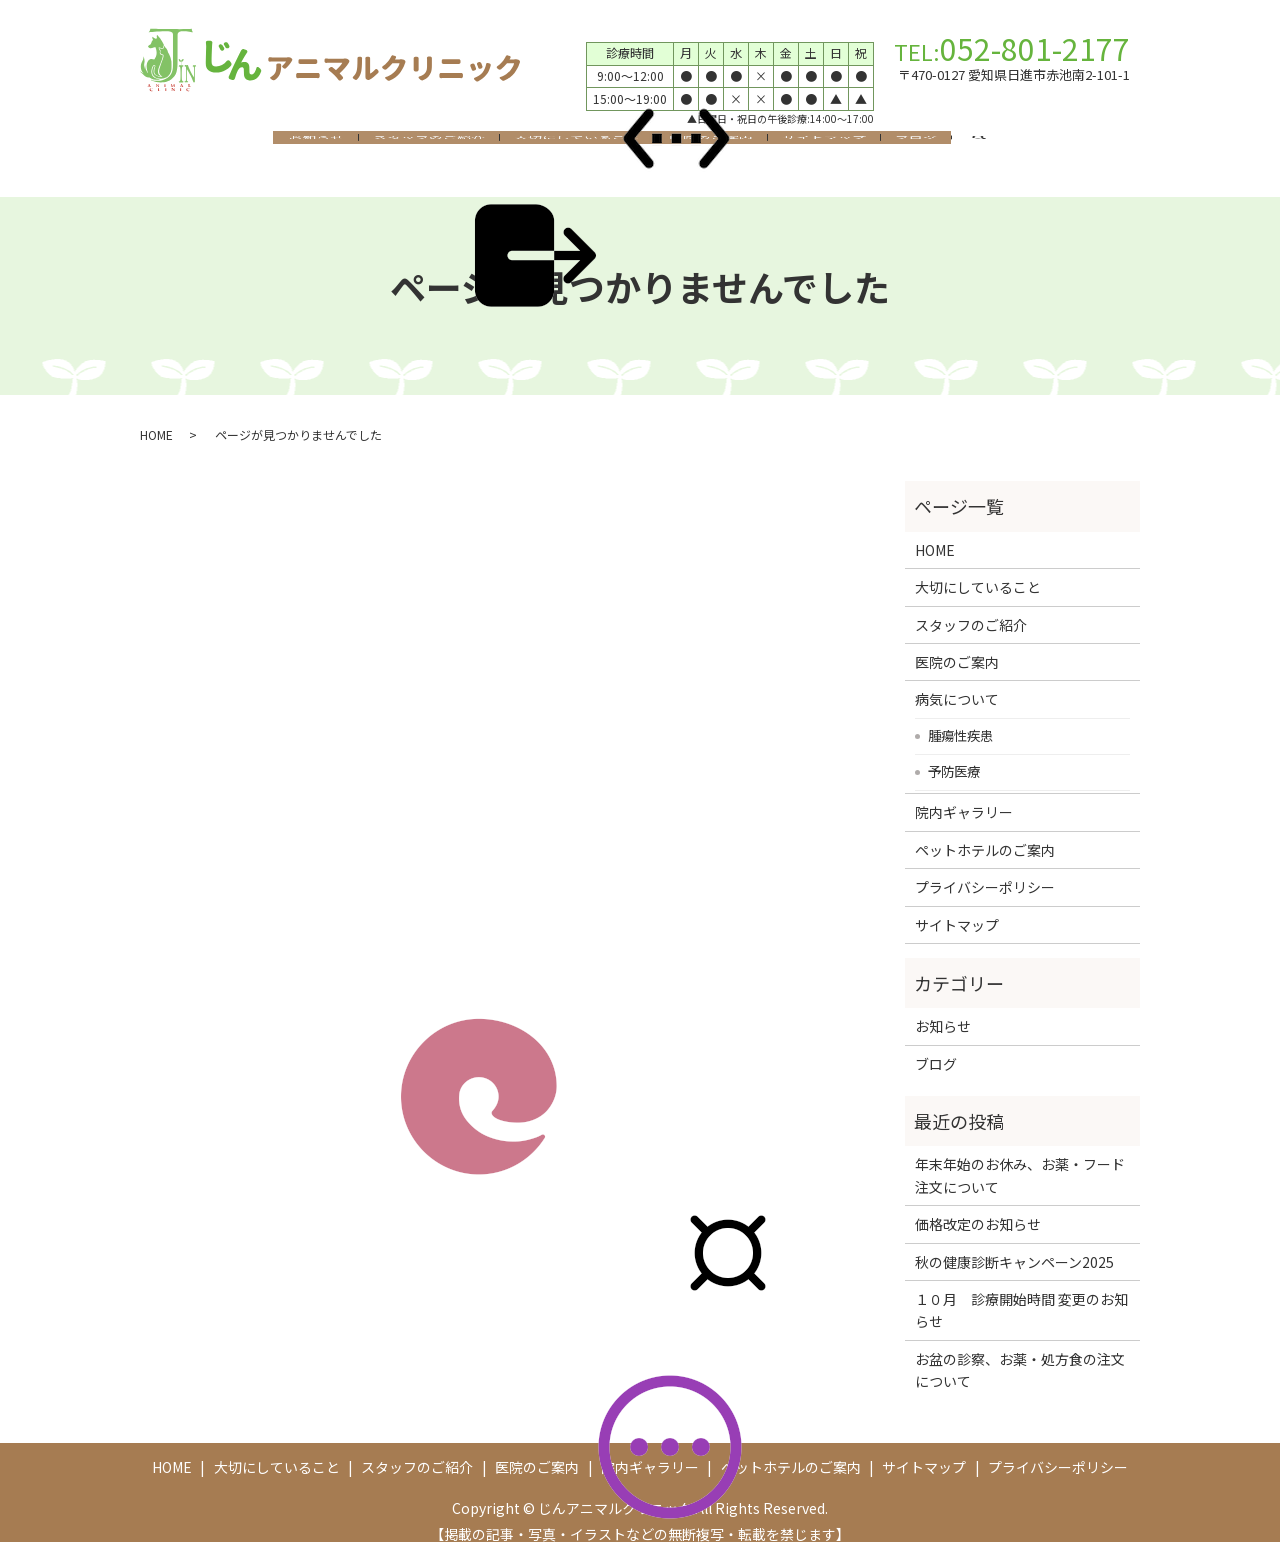 The image size is (1280, 1542). What do you see at coordinates (728, 1253) in the screenshot?
I see `view currency or monetary settings` at bounding box center [728, 1253].